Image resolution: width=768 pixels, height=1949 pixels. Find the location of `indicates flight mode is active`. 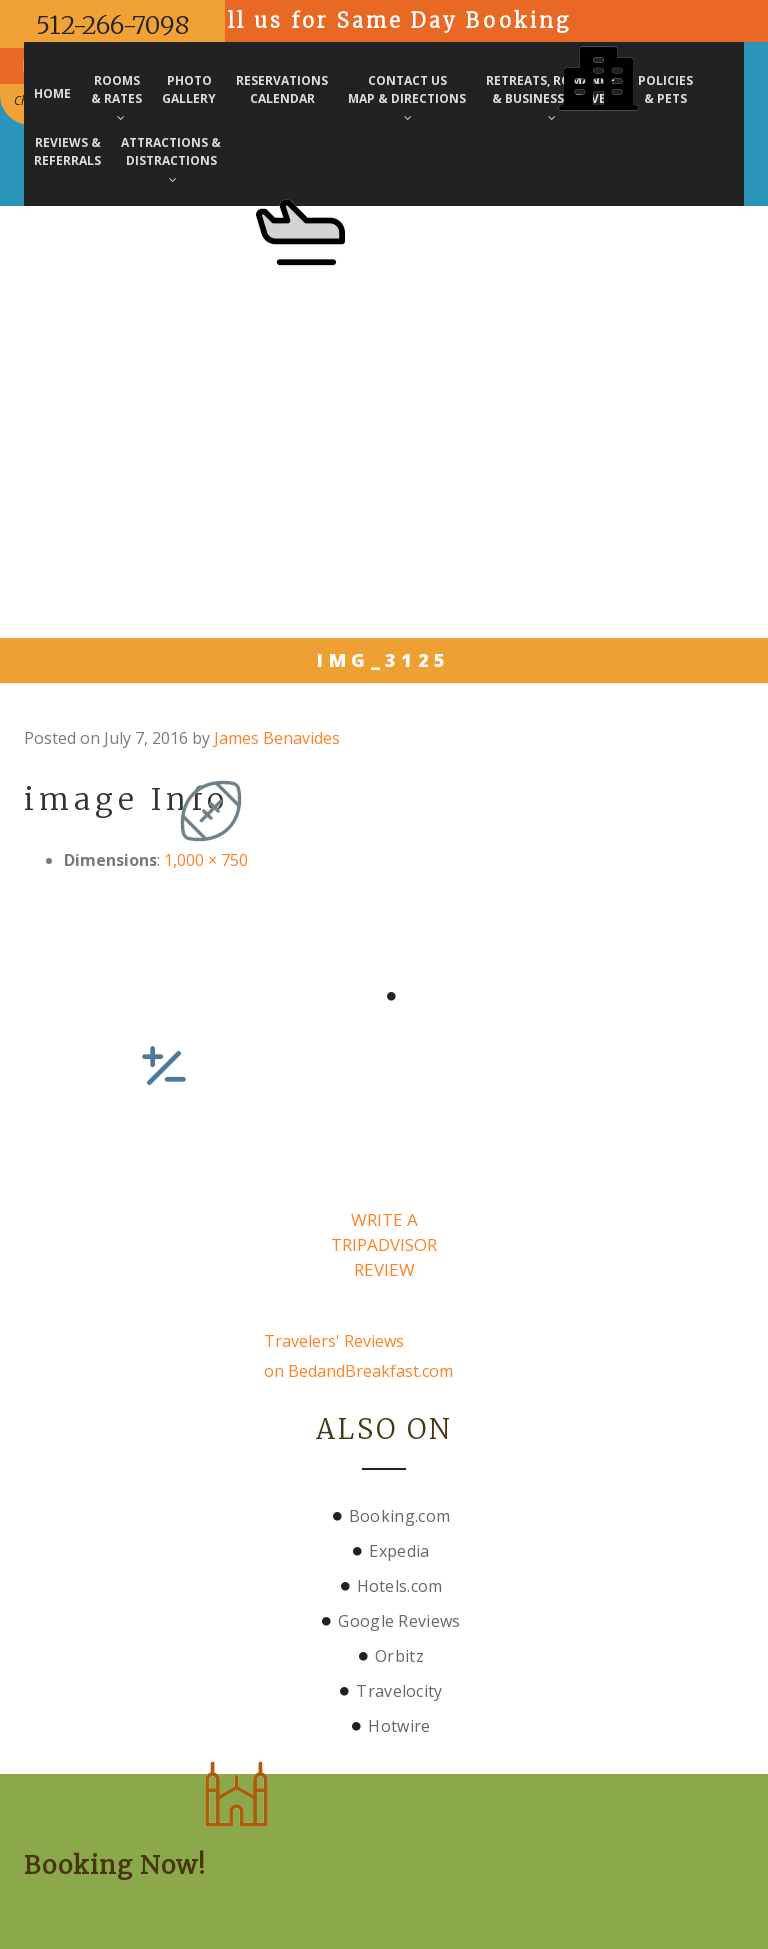

indicates flight mode is active is located at coordinates (300, 229).